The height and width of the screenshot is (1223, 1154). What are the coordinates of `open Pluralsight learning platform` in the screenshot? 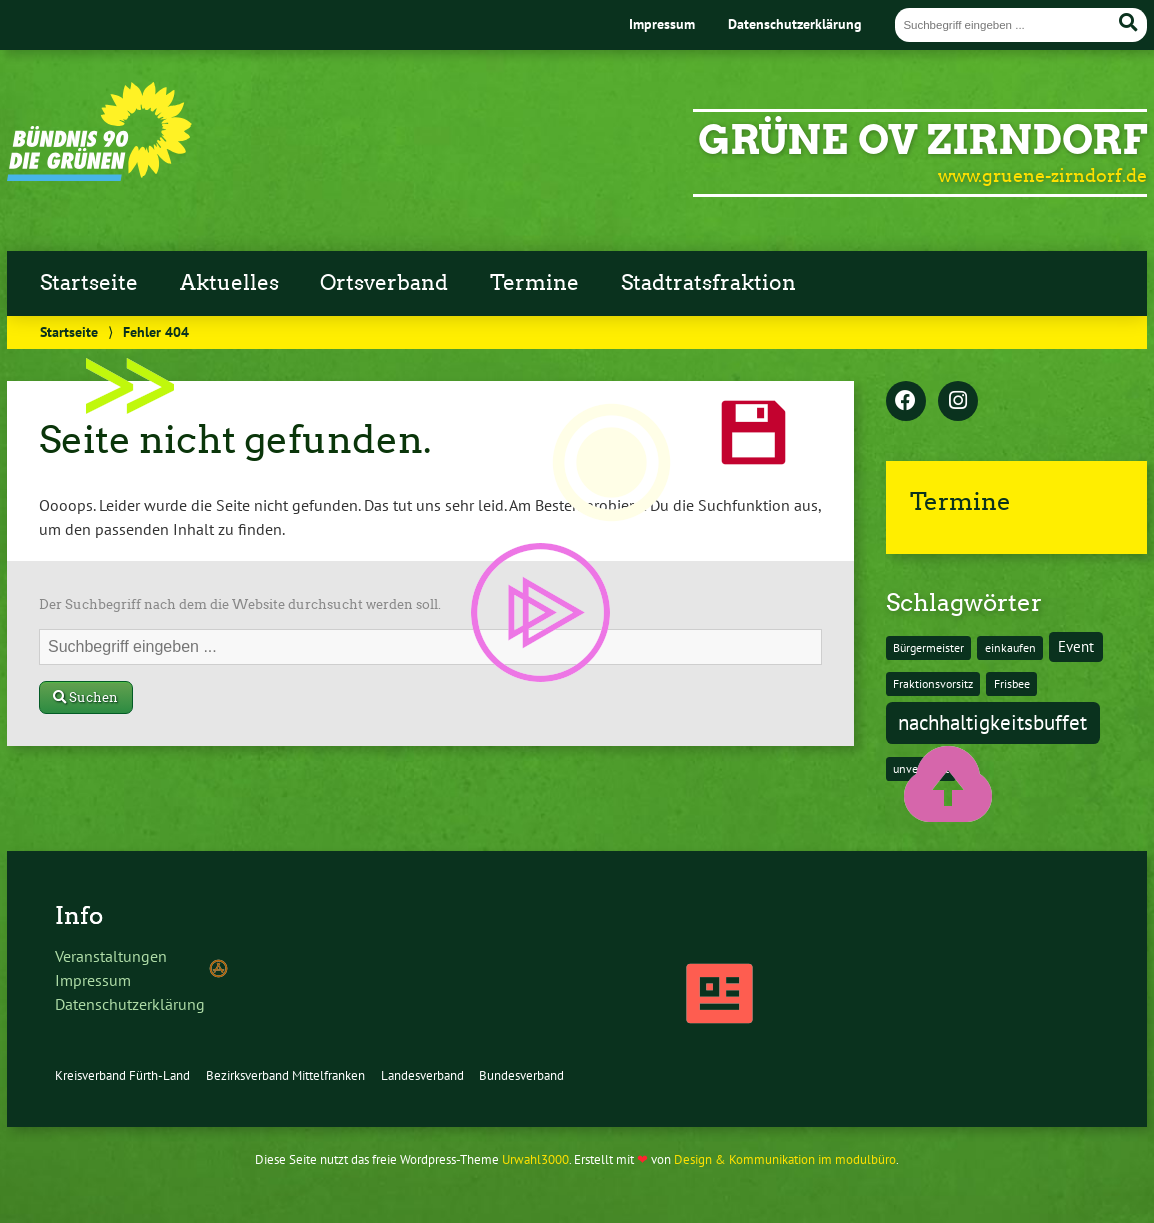 It's located at (540, 612).